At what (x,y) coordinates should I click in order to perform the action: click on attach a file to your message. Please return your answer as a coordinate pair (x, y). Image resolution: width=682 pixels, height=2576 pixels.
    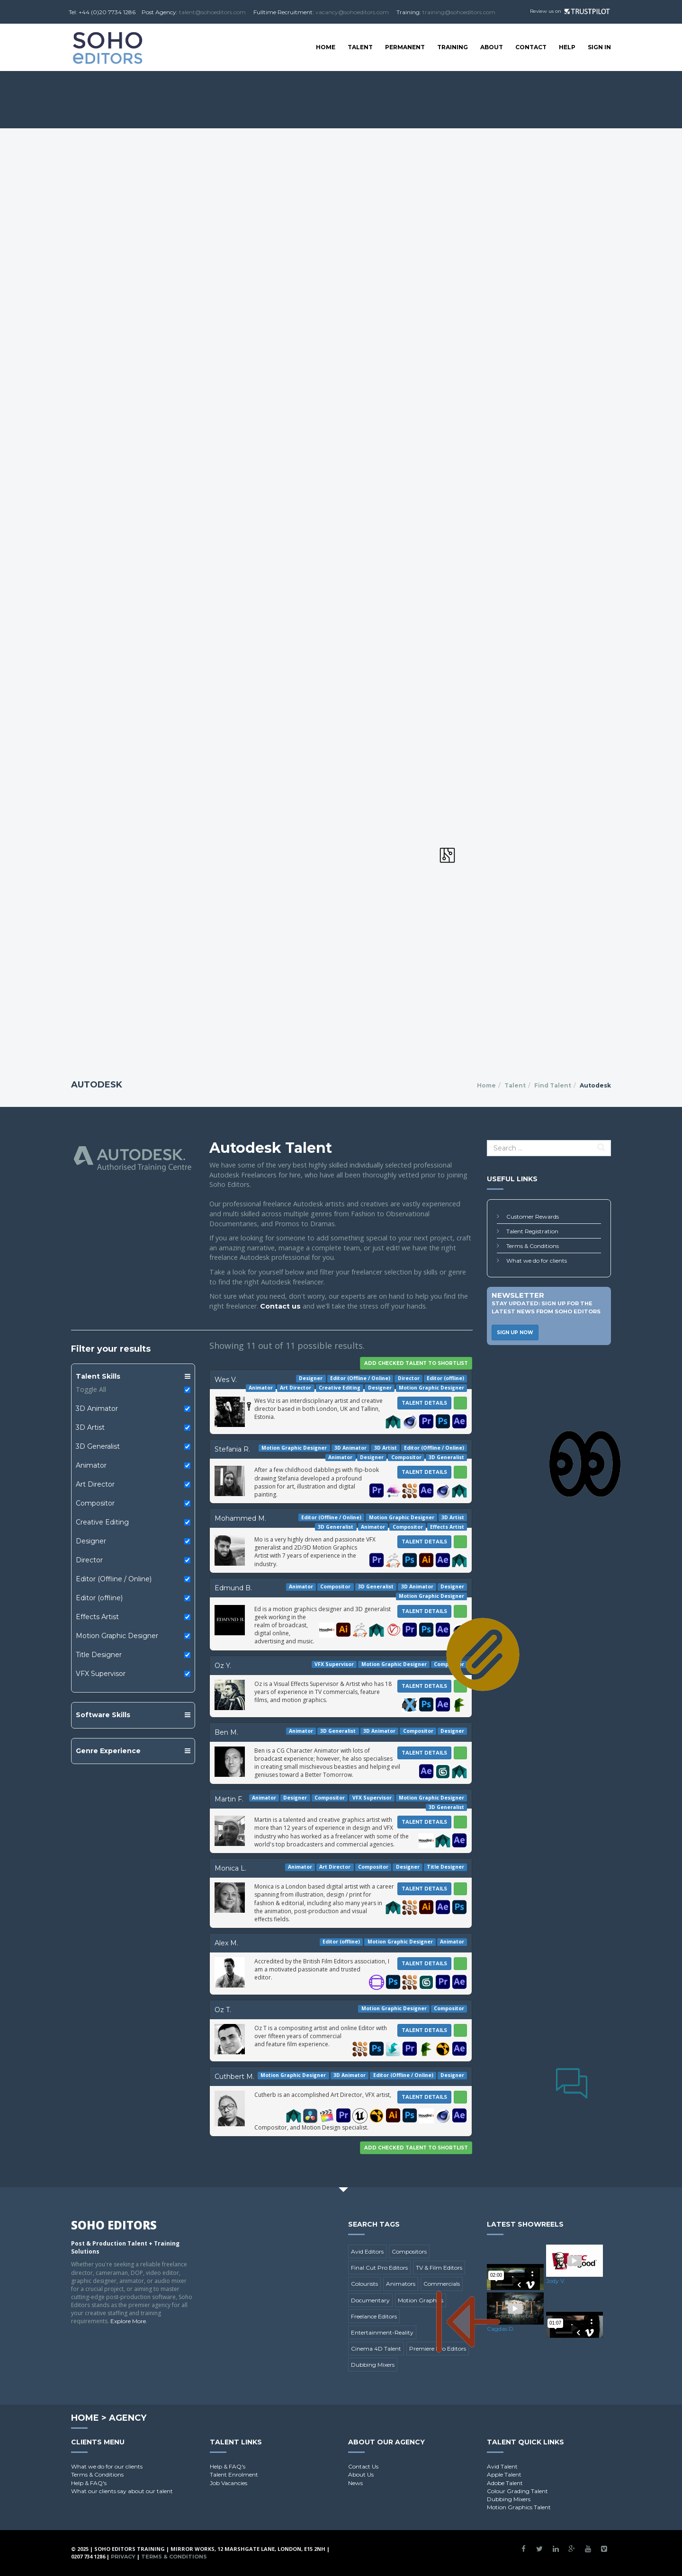
    Looking at the image, I should click on (483, 1654).